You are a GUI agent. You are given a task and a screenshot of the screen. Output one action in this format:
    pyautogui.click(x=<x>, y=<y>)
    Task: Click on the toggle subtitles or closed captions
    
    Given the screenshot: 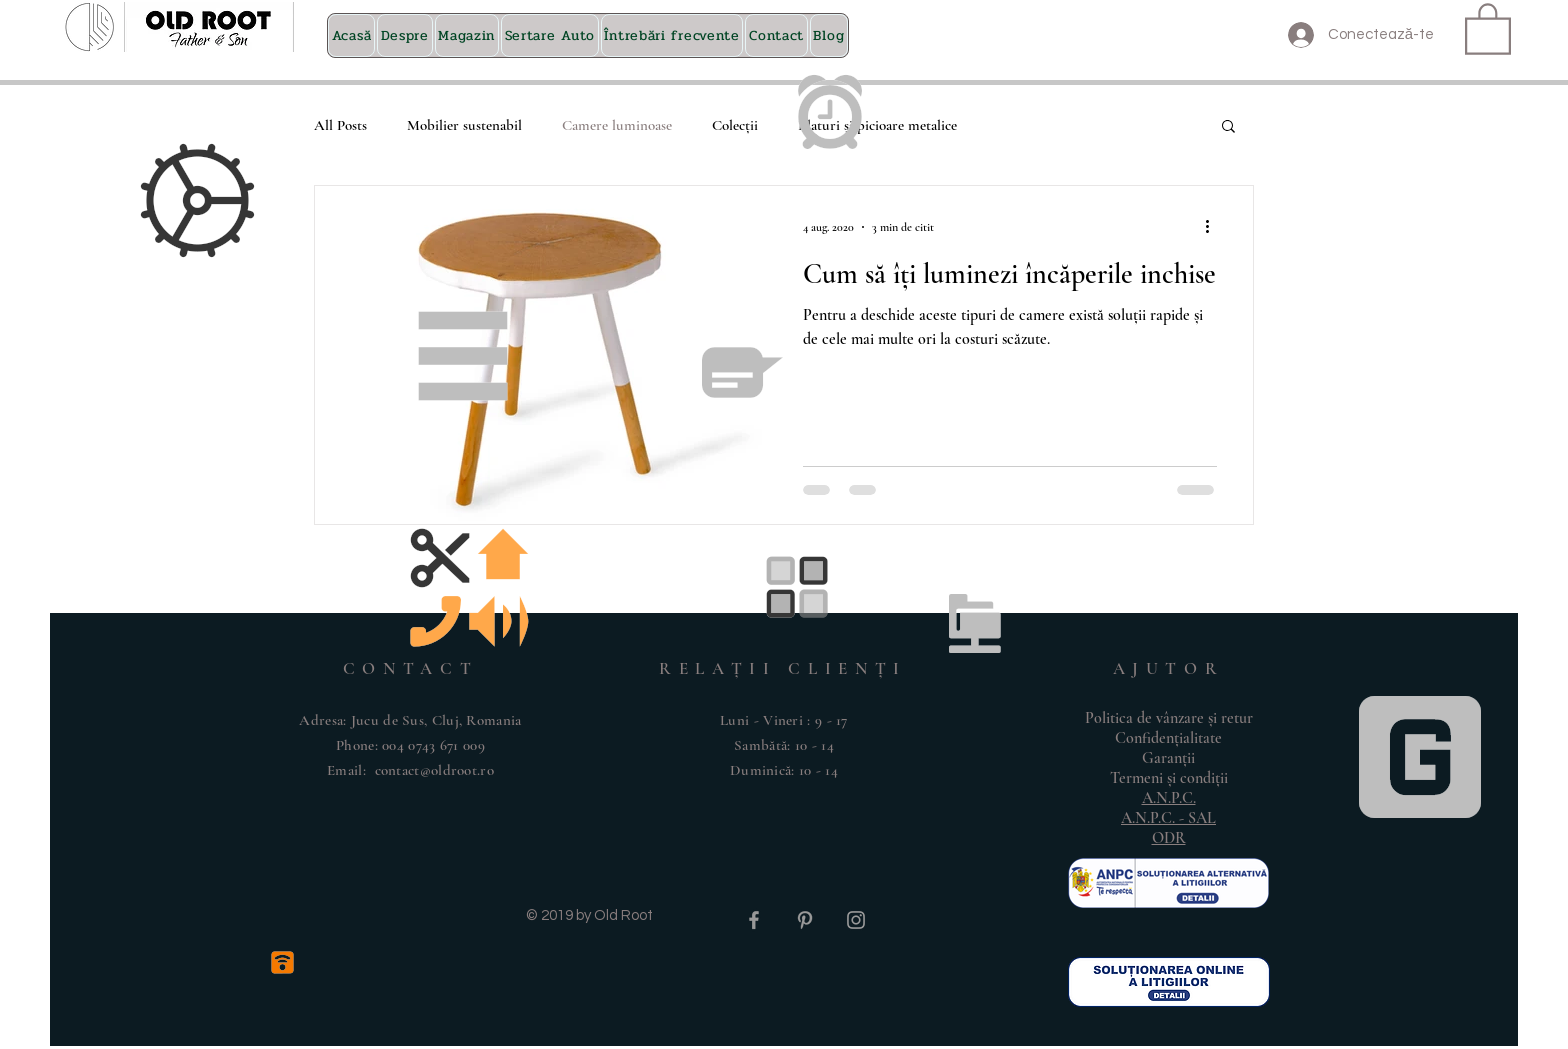 What is the action you would take?
    pyautogui.click(x=742, y=372)
    